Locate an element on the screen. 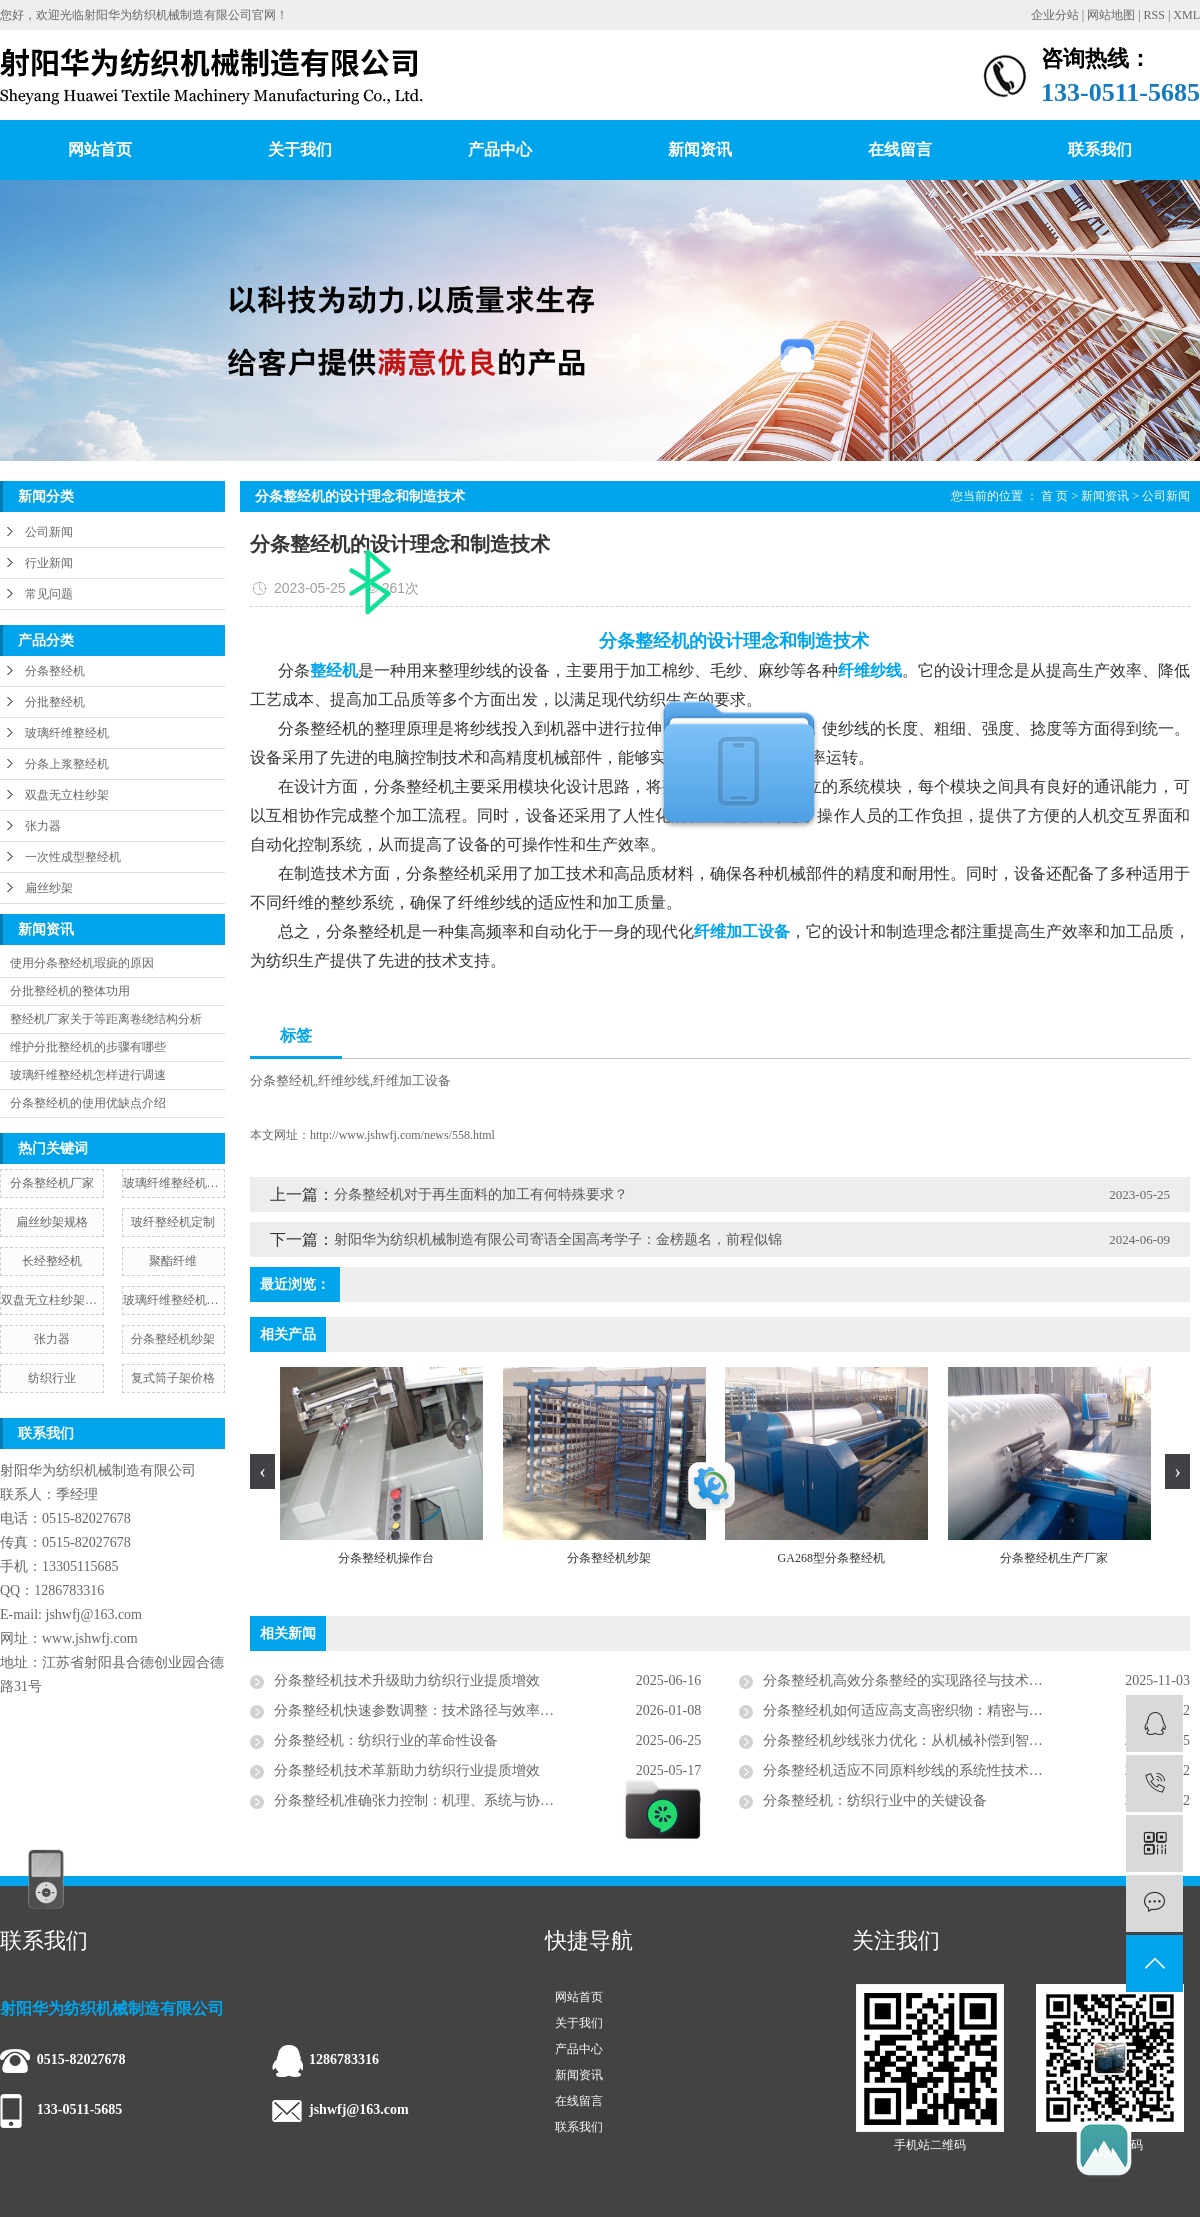 The image size is (1200, 2217). open nordpass password manager is located at coordinates (1104, 2148).